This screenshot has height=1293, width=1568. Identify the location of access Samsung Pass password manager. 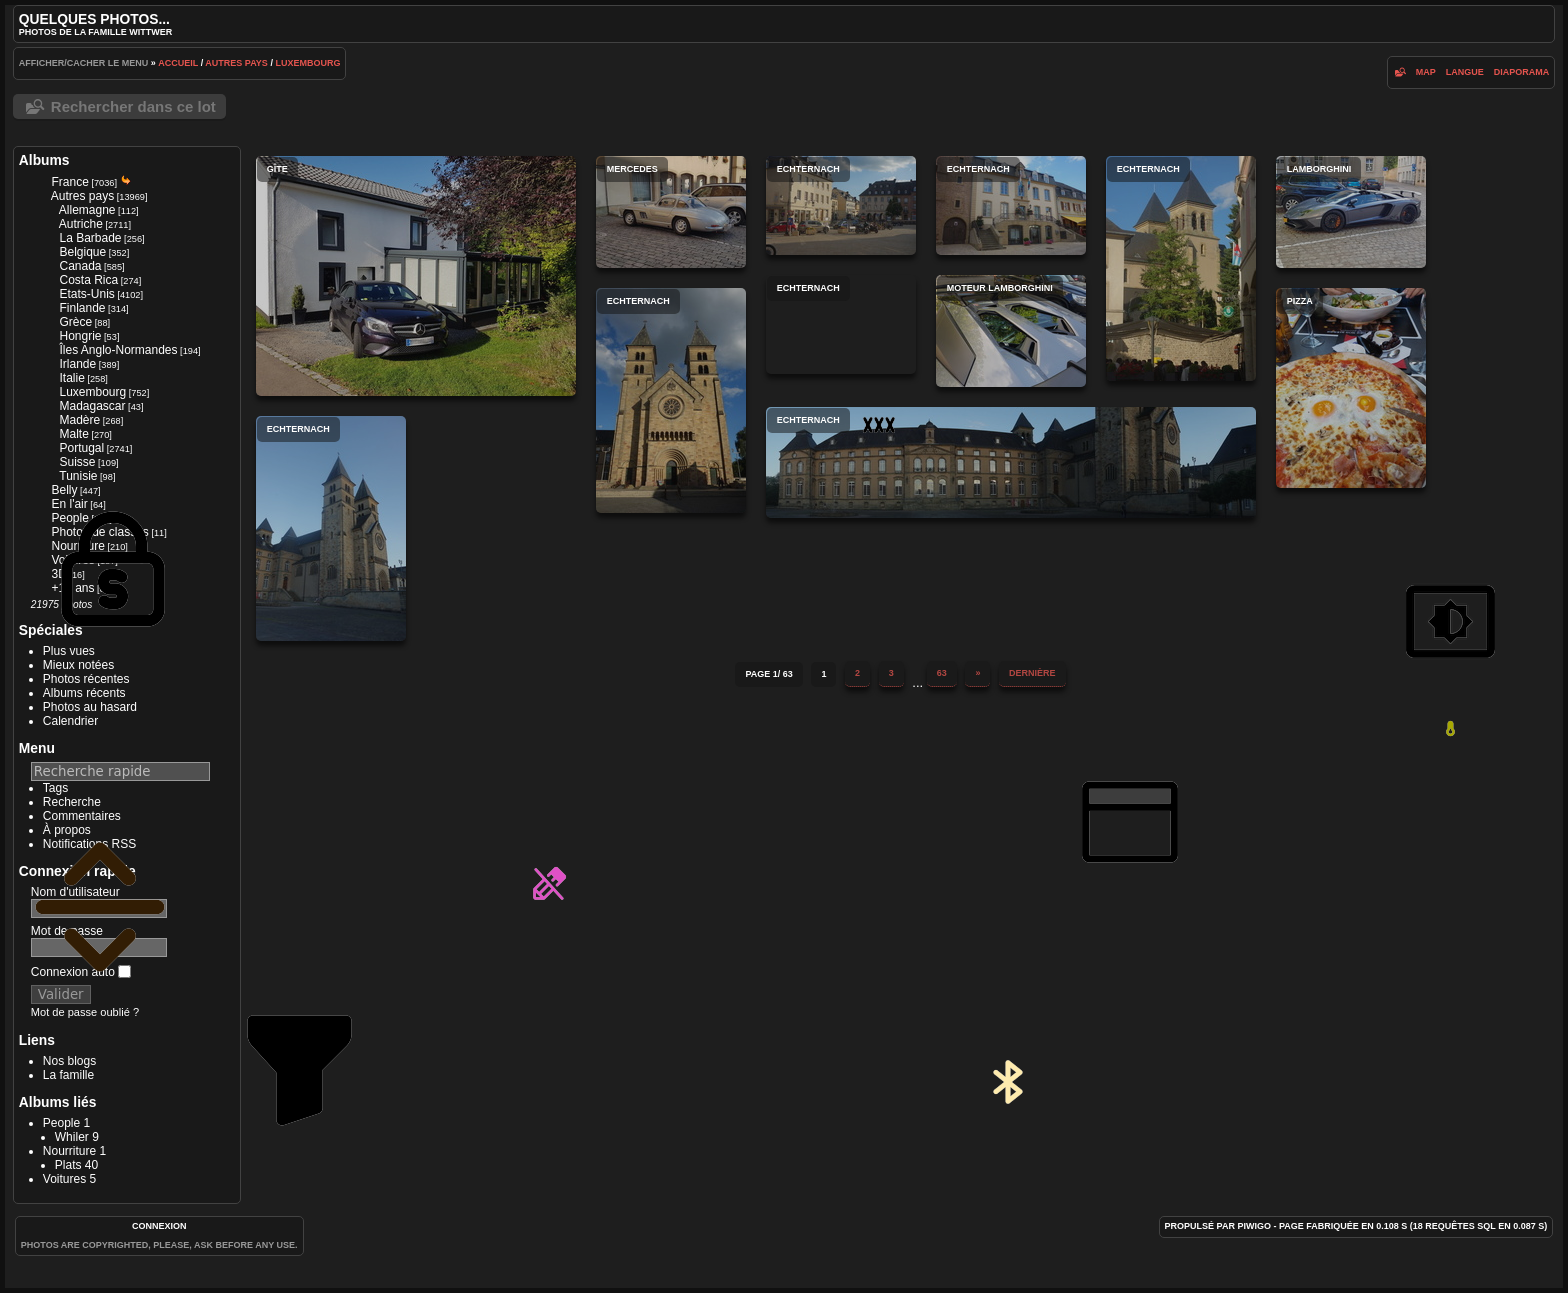
(113, 569).